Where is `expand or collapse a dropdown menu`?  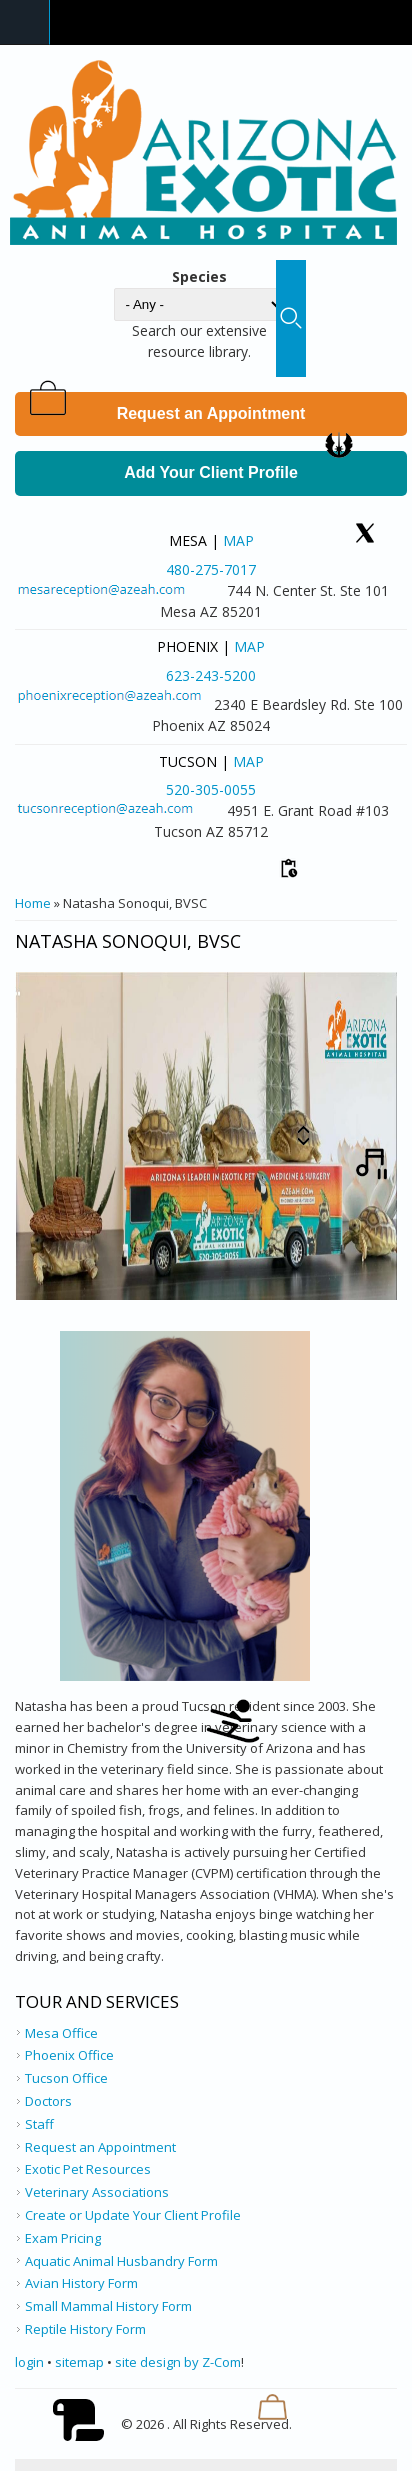
expand or collapse a dropdown menu is located at coordinates (303, 1135).